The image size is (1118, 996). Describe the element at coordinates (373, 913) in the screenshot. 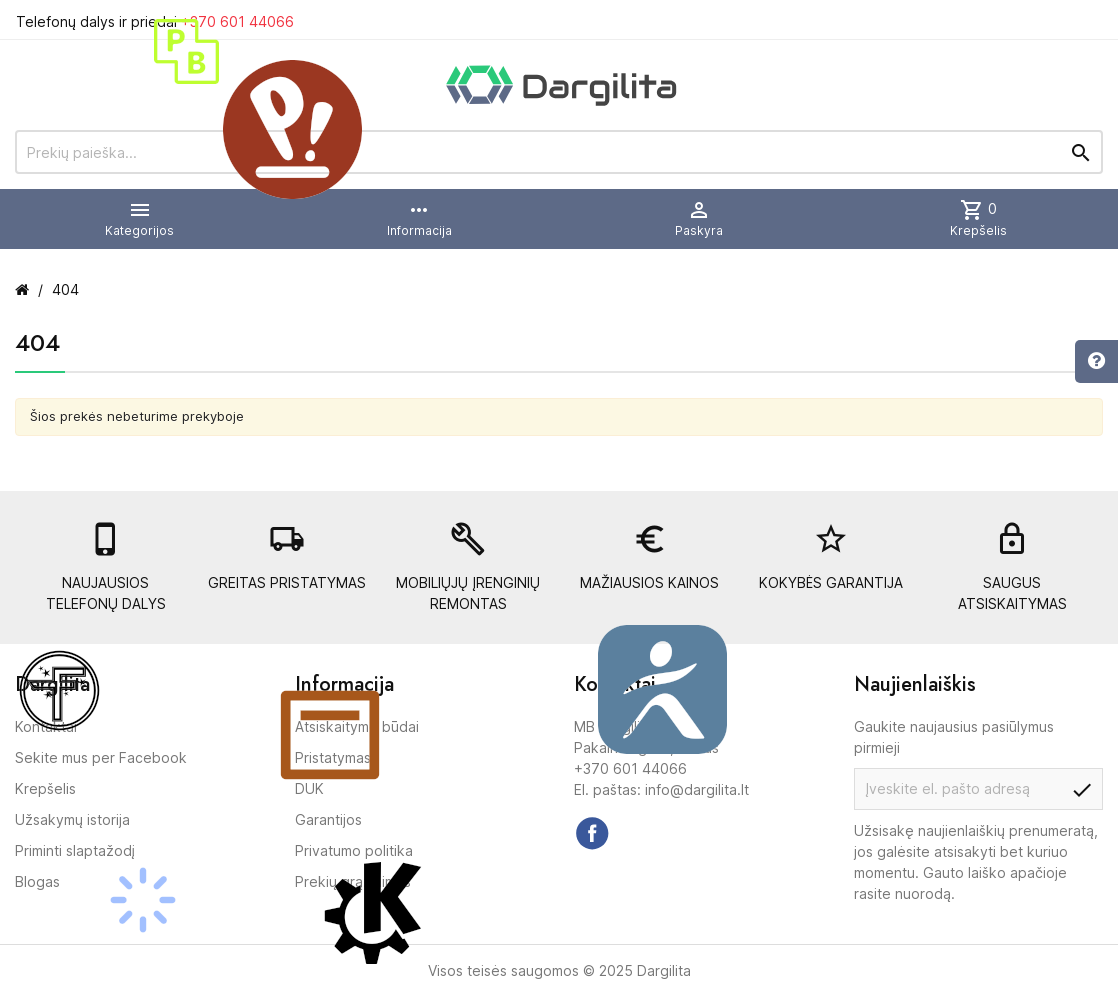

I see `open KDE desktop environment settings` at that location.